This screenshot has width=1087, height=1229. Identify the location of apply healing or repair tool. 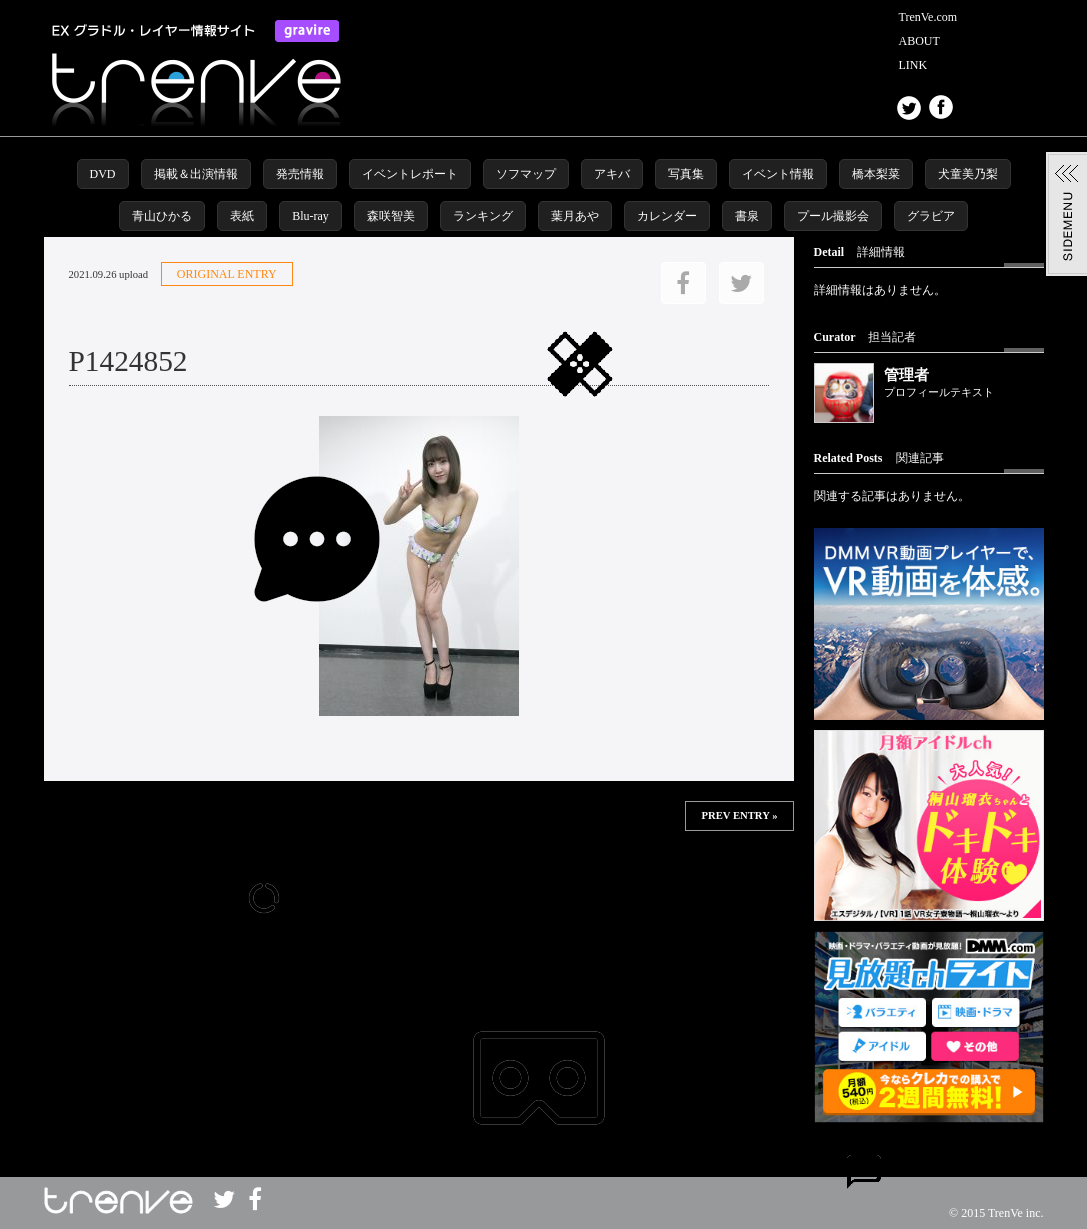
(580, 364).